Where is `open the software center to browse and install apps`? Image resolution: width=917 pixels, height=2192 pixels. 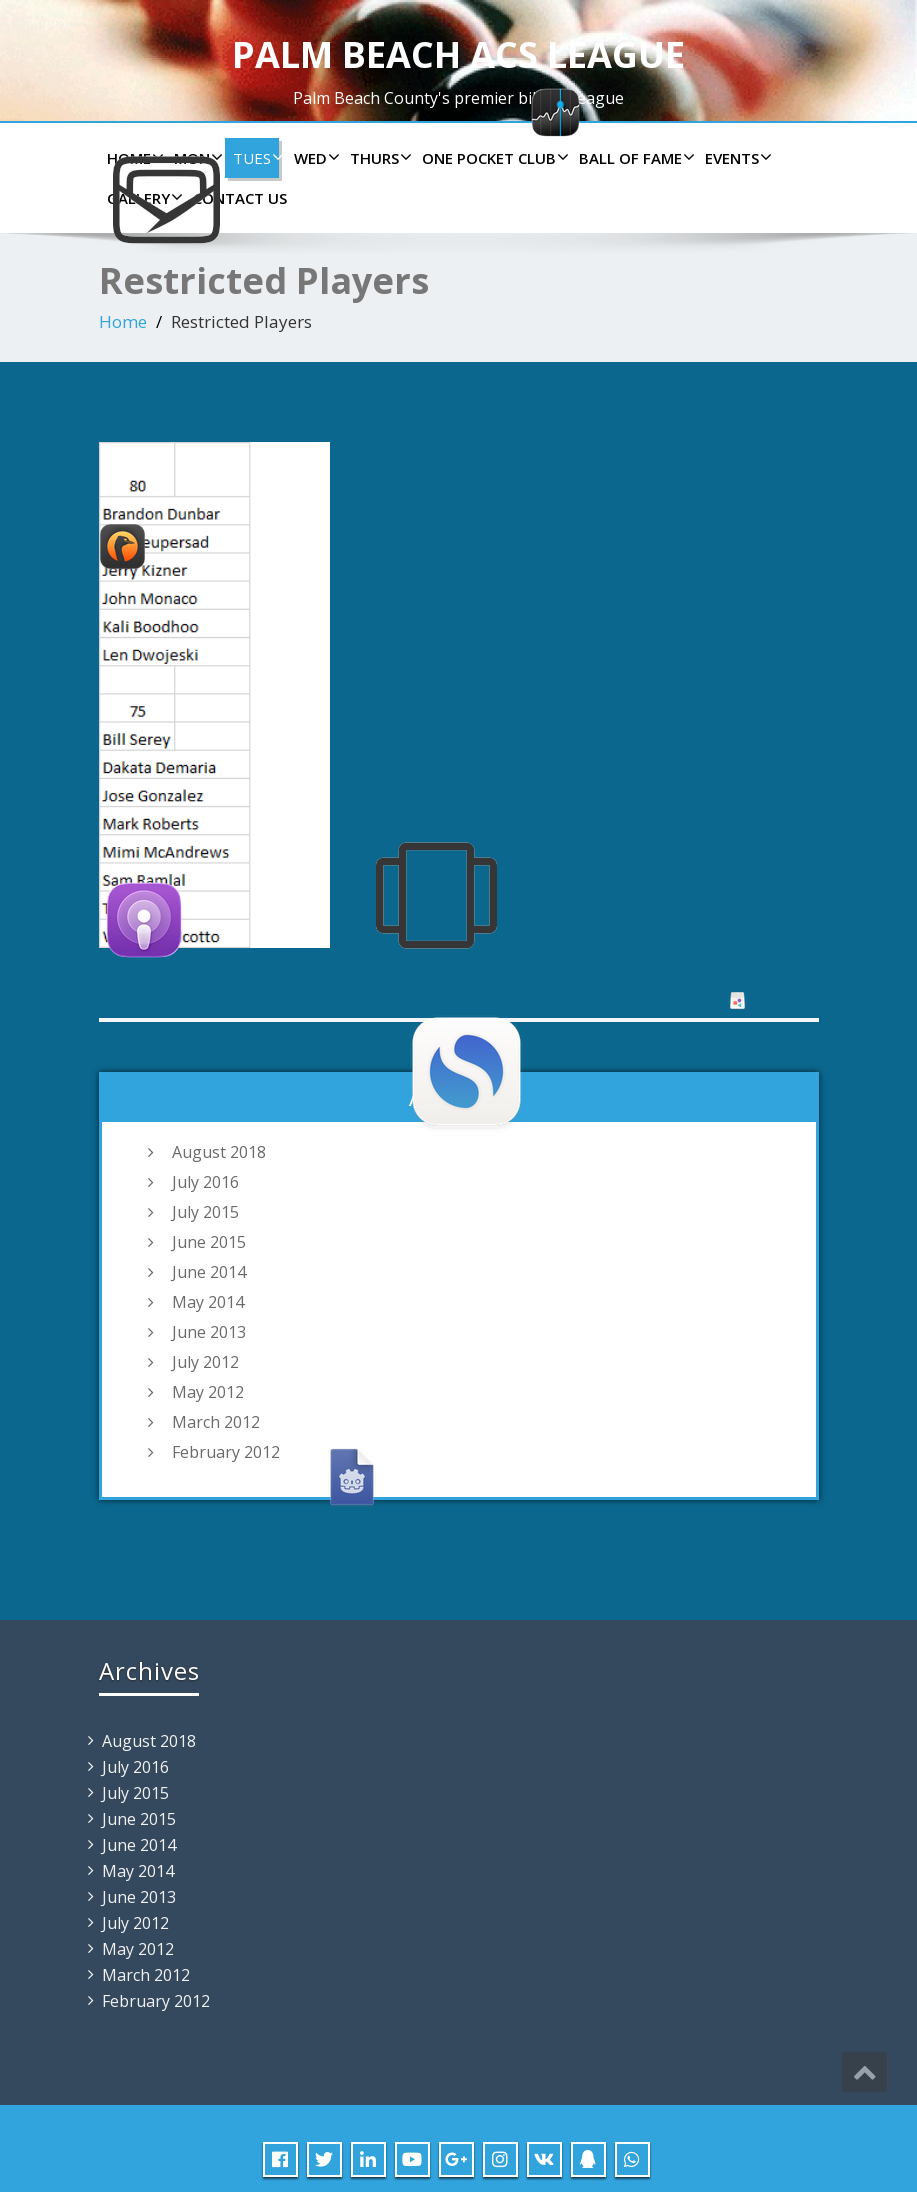
open the software center to browse and install apps is located at coordinates (737, 1000).